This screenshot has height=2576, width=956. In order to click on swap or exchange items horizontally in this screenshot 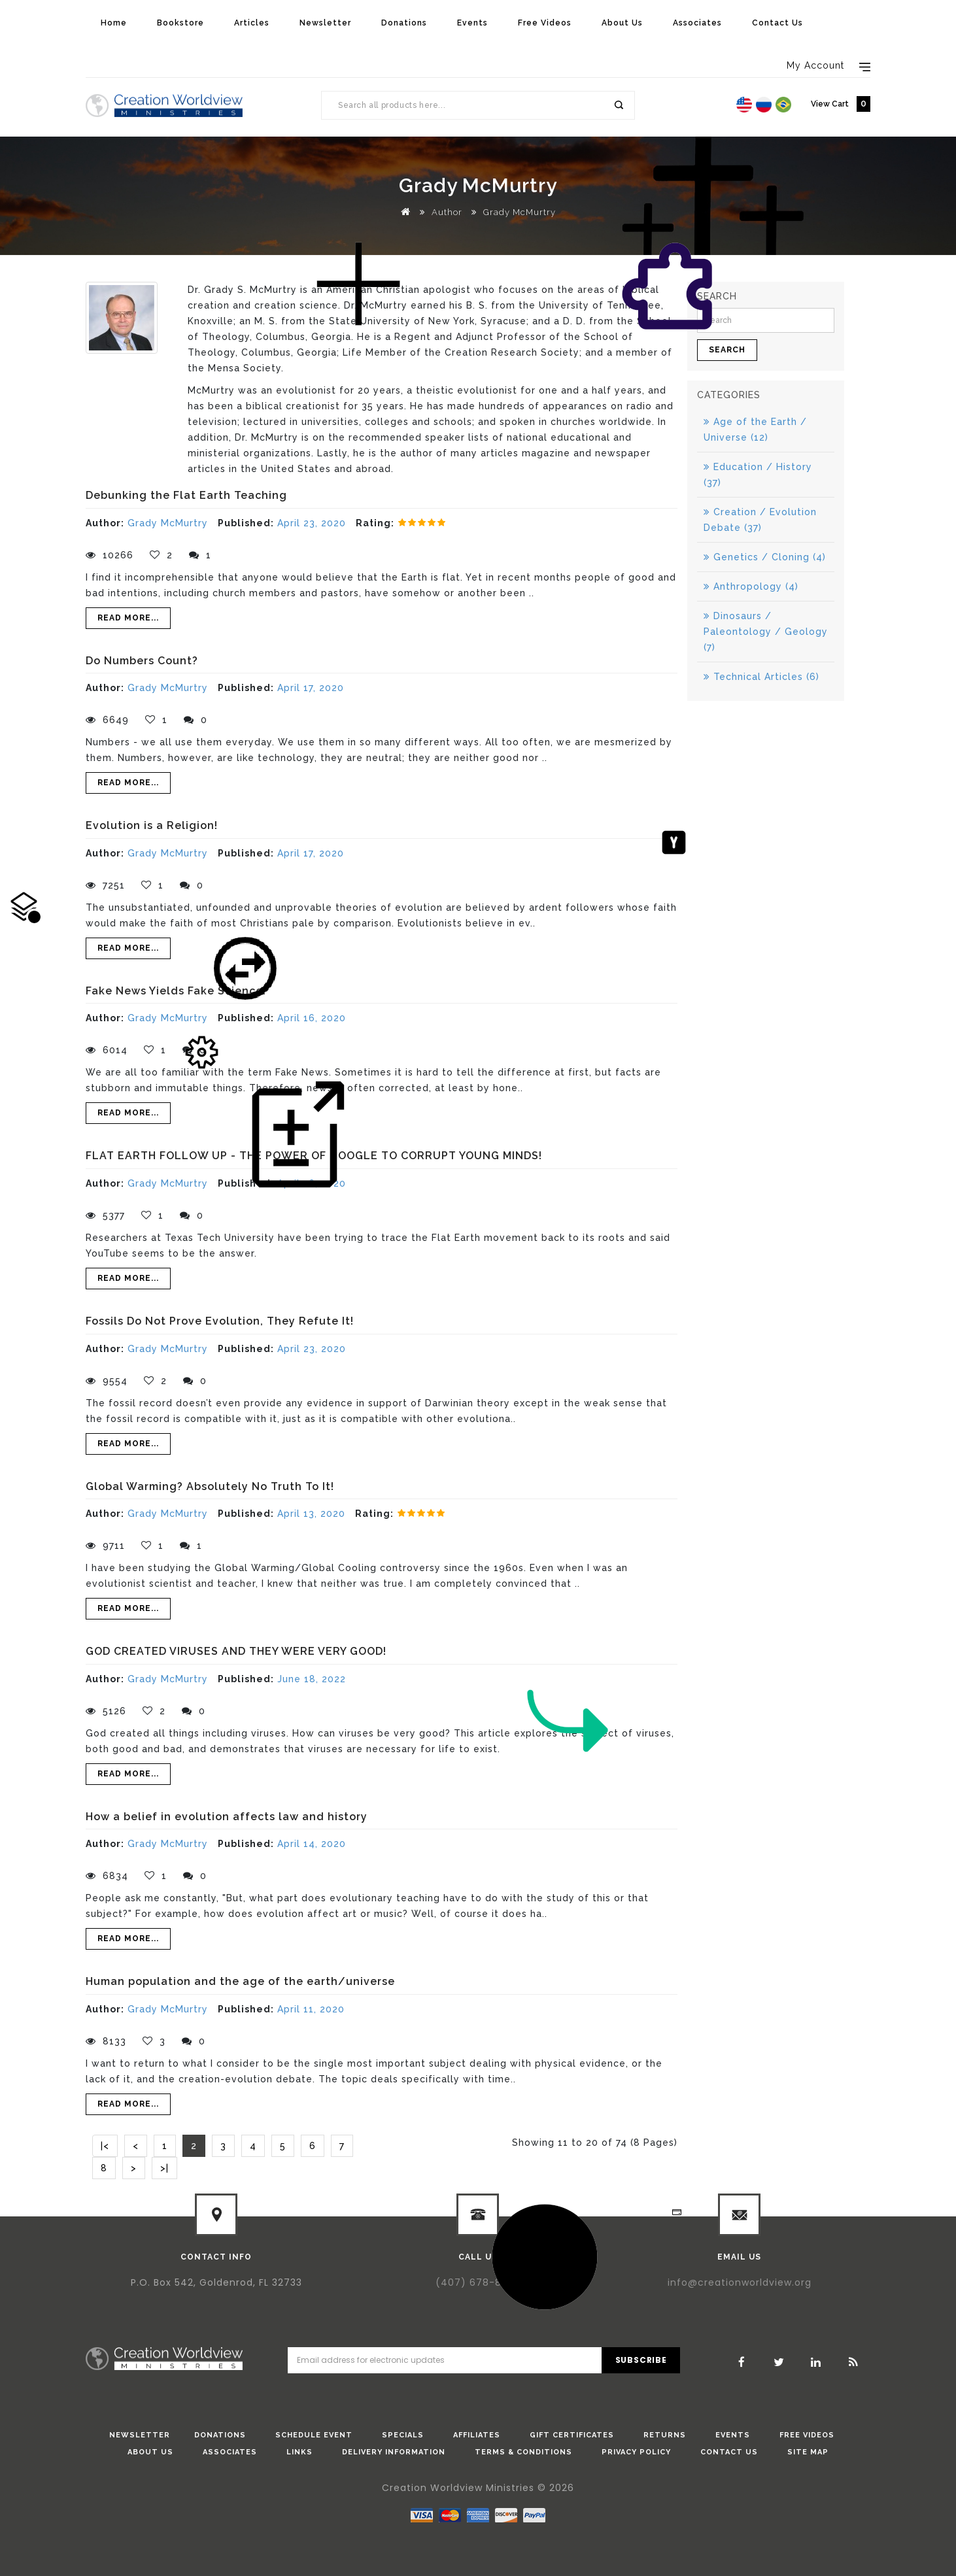, I will do `click(245, 968)`.